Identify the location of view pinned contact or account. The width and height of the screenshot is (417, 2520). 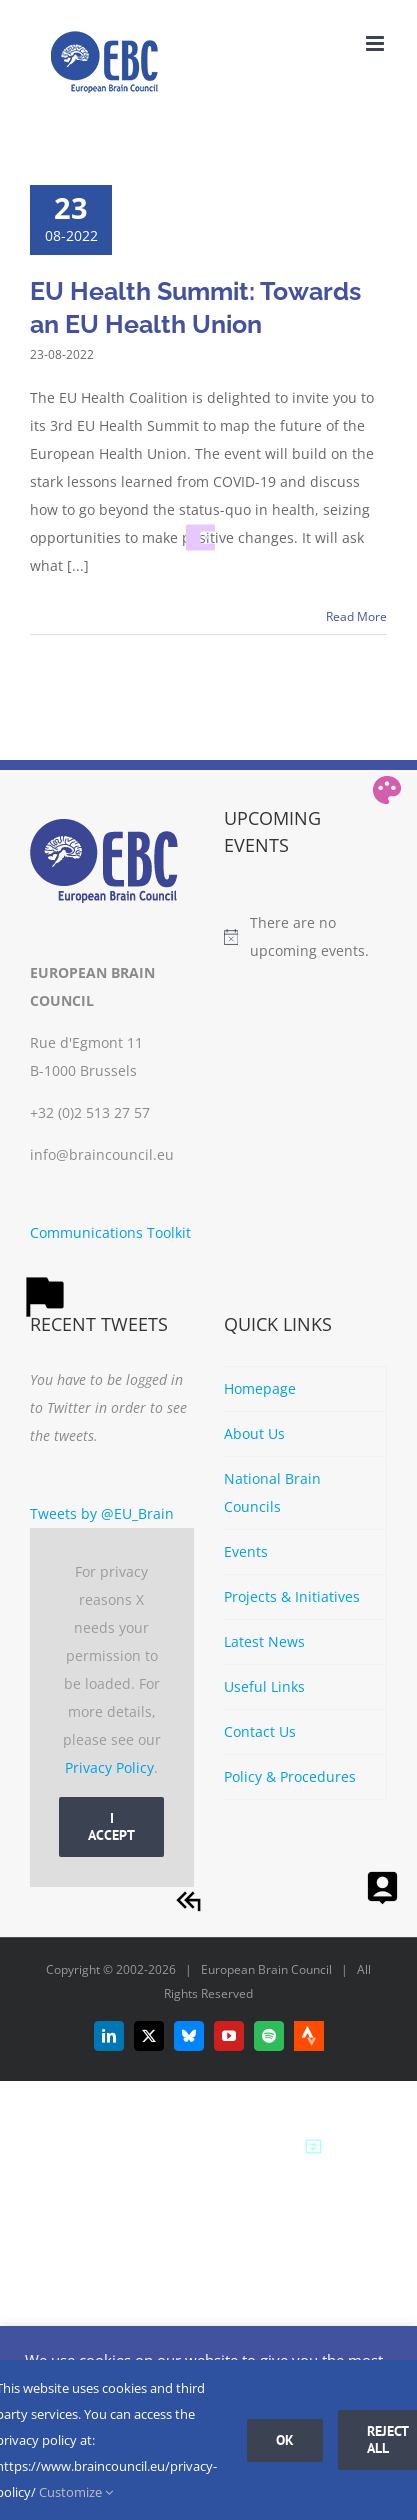
(382, 1886).